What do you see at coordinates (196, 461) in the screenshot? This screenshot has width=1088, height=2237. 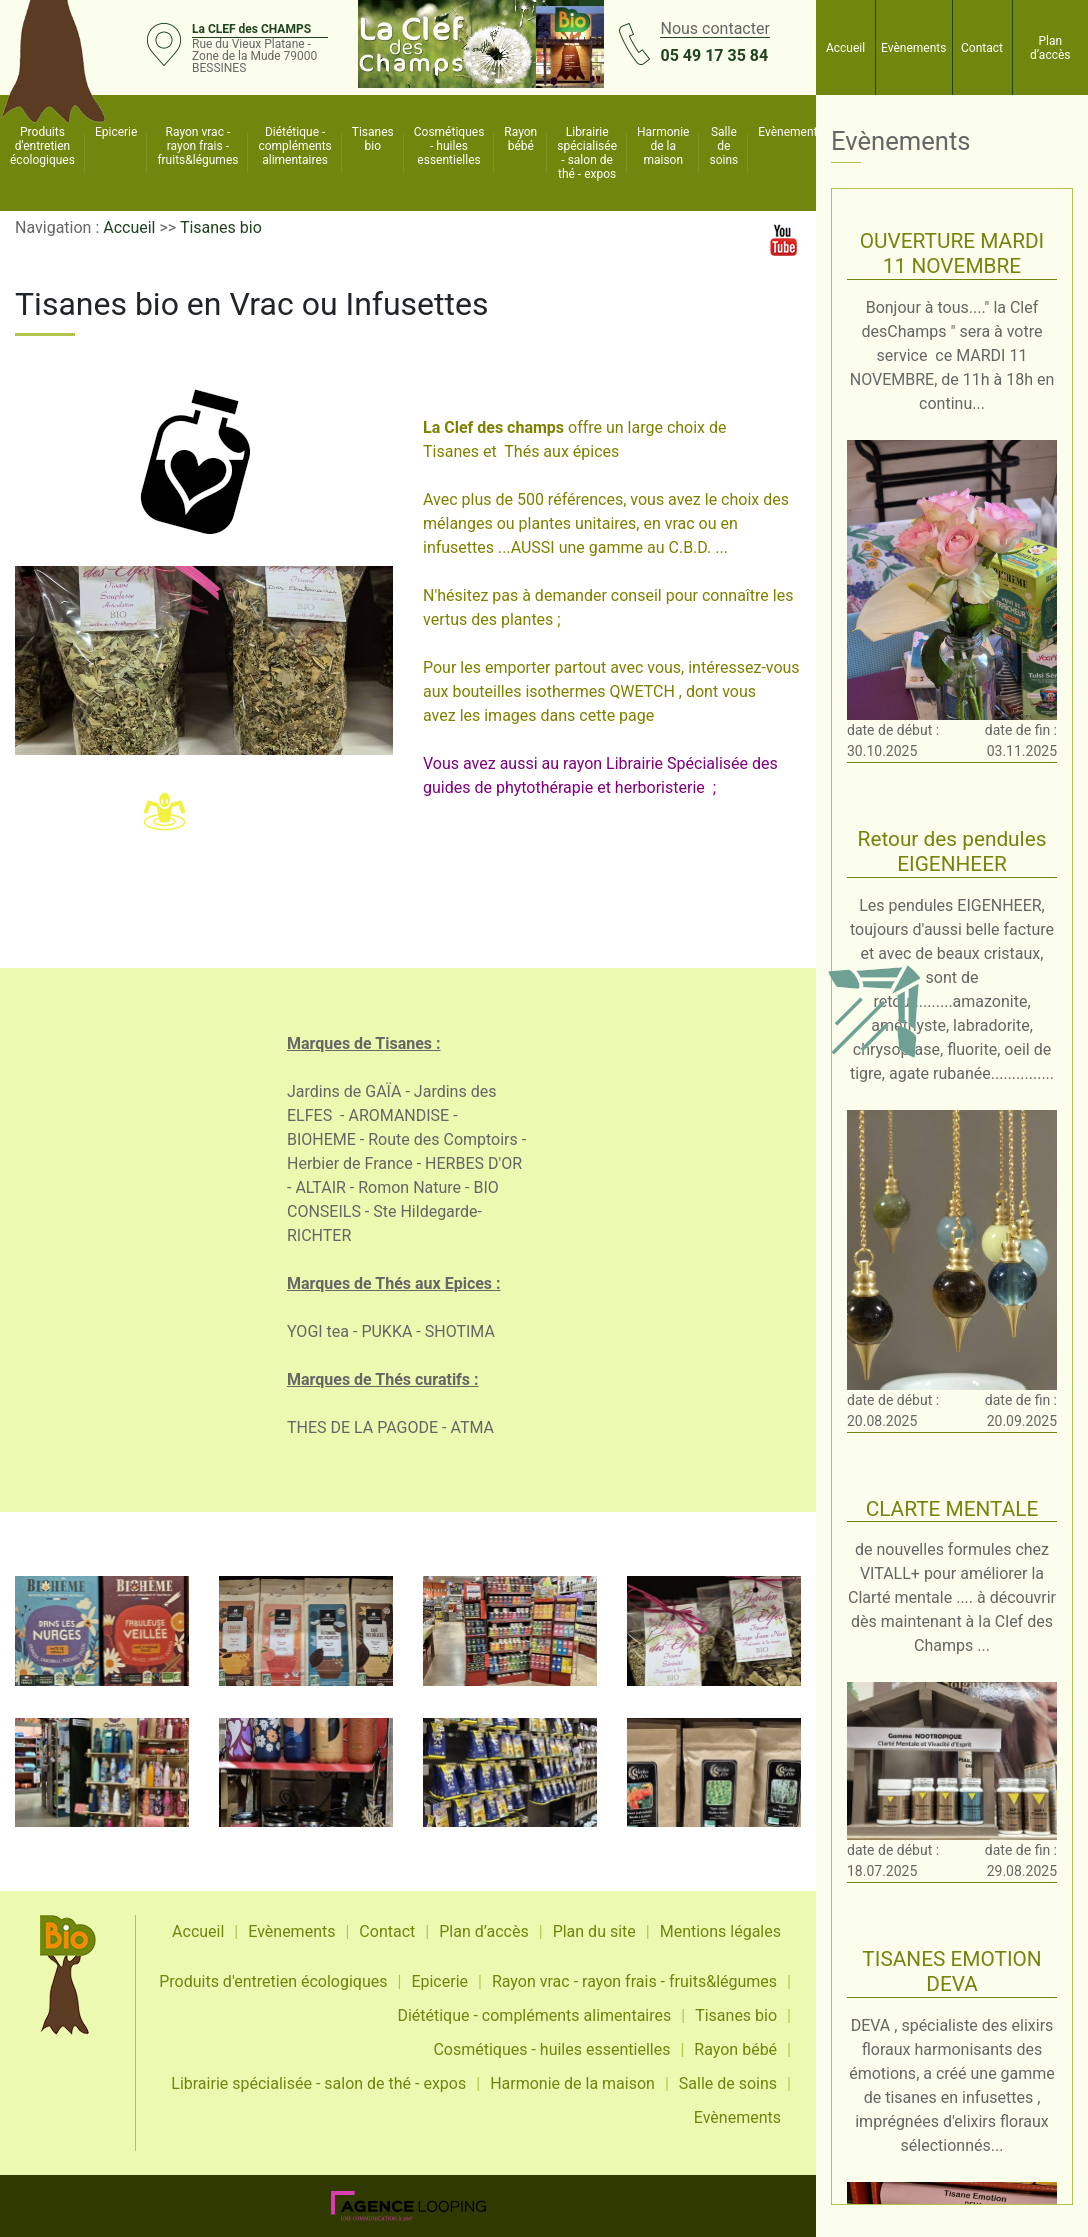 I see `health potion or healing item in a game inventory` at bounding box center [196, 461].